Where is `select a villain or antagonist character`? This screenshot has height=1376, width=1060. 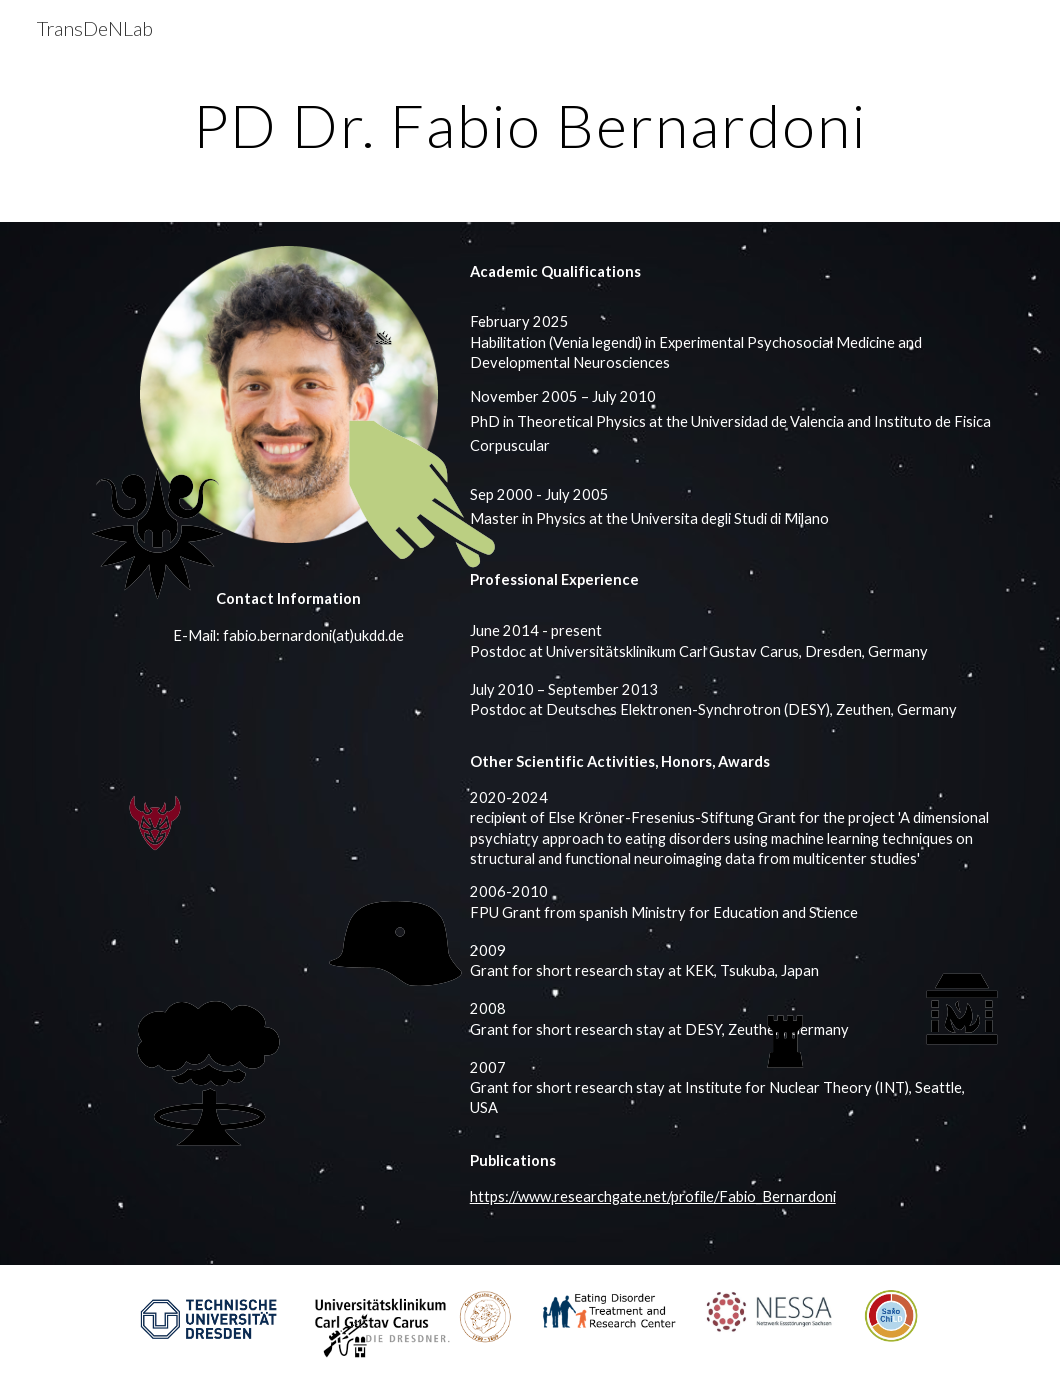
select a villain or antagonist character is located at coordinates (155, 823).